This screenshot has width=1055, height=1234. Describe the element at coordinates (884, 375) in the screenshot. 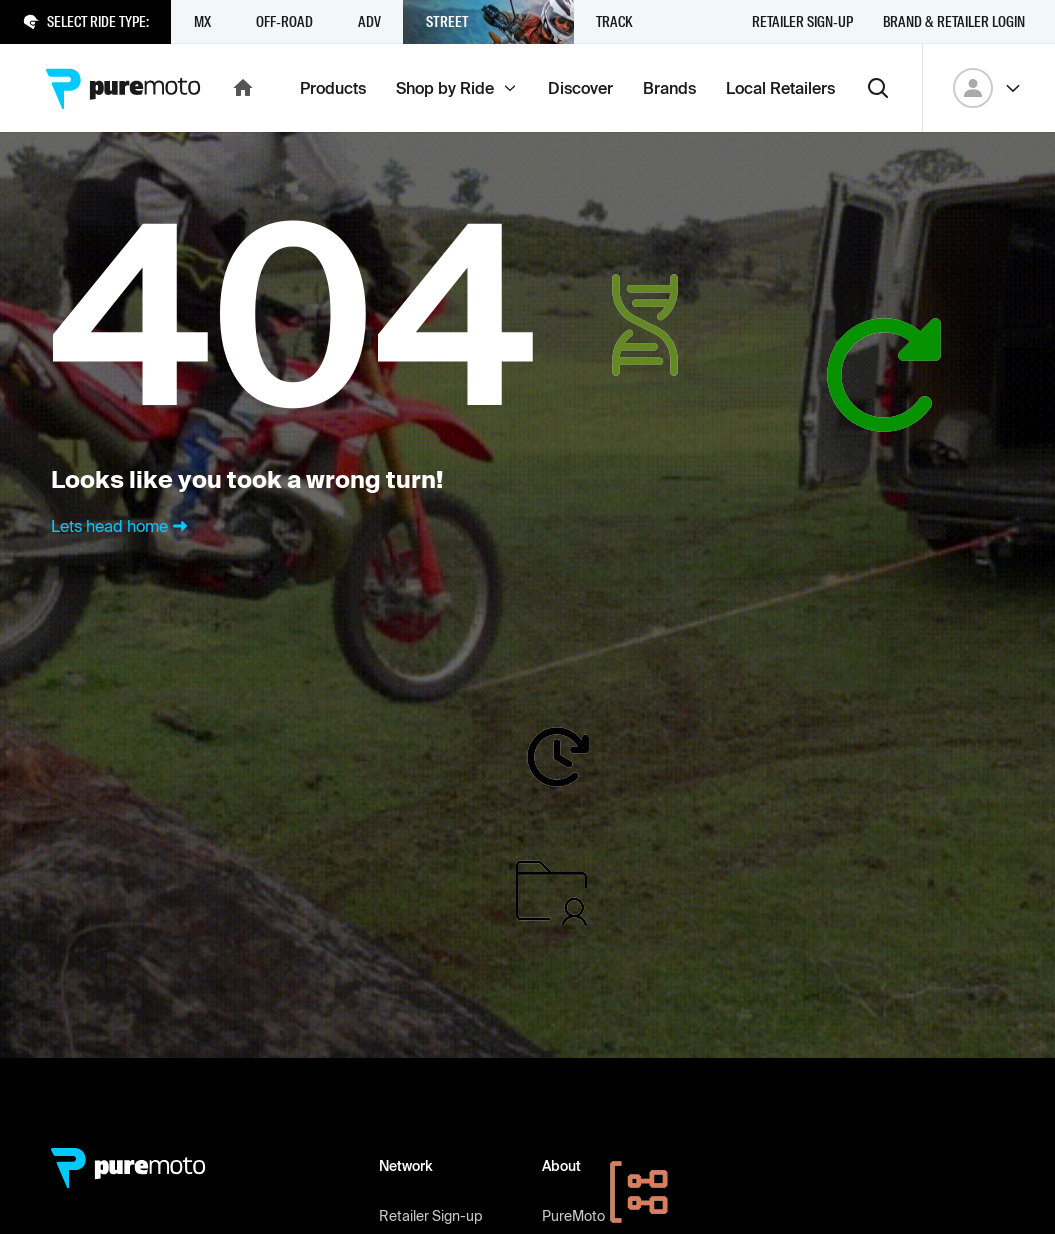

I see `redo the last action` at that location.